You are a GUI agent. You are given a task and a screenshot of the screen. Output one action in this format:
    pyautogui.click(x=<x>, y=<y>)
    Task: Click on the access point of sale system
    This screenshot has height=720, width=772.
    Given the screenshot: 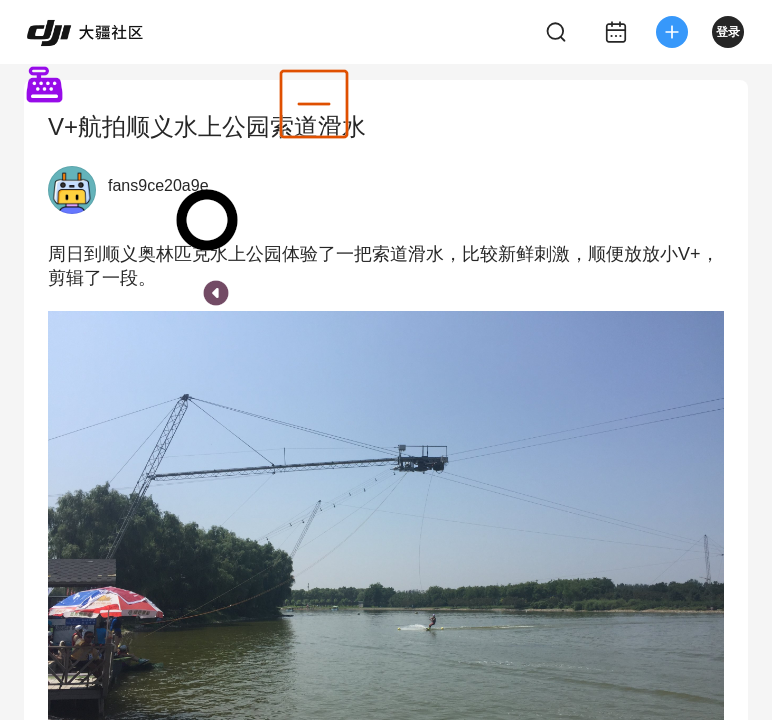 What is the action you would take?
    pyautogui.click(x=44, y=84)
    